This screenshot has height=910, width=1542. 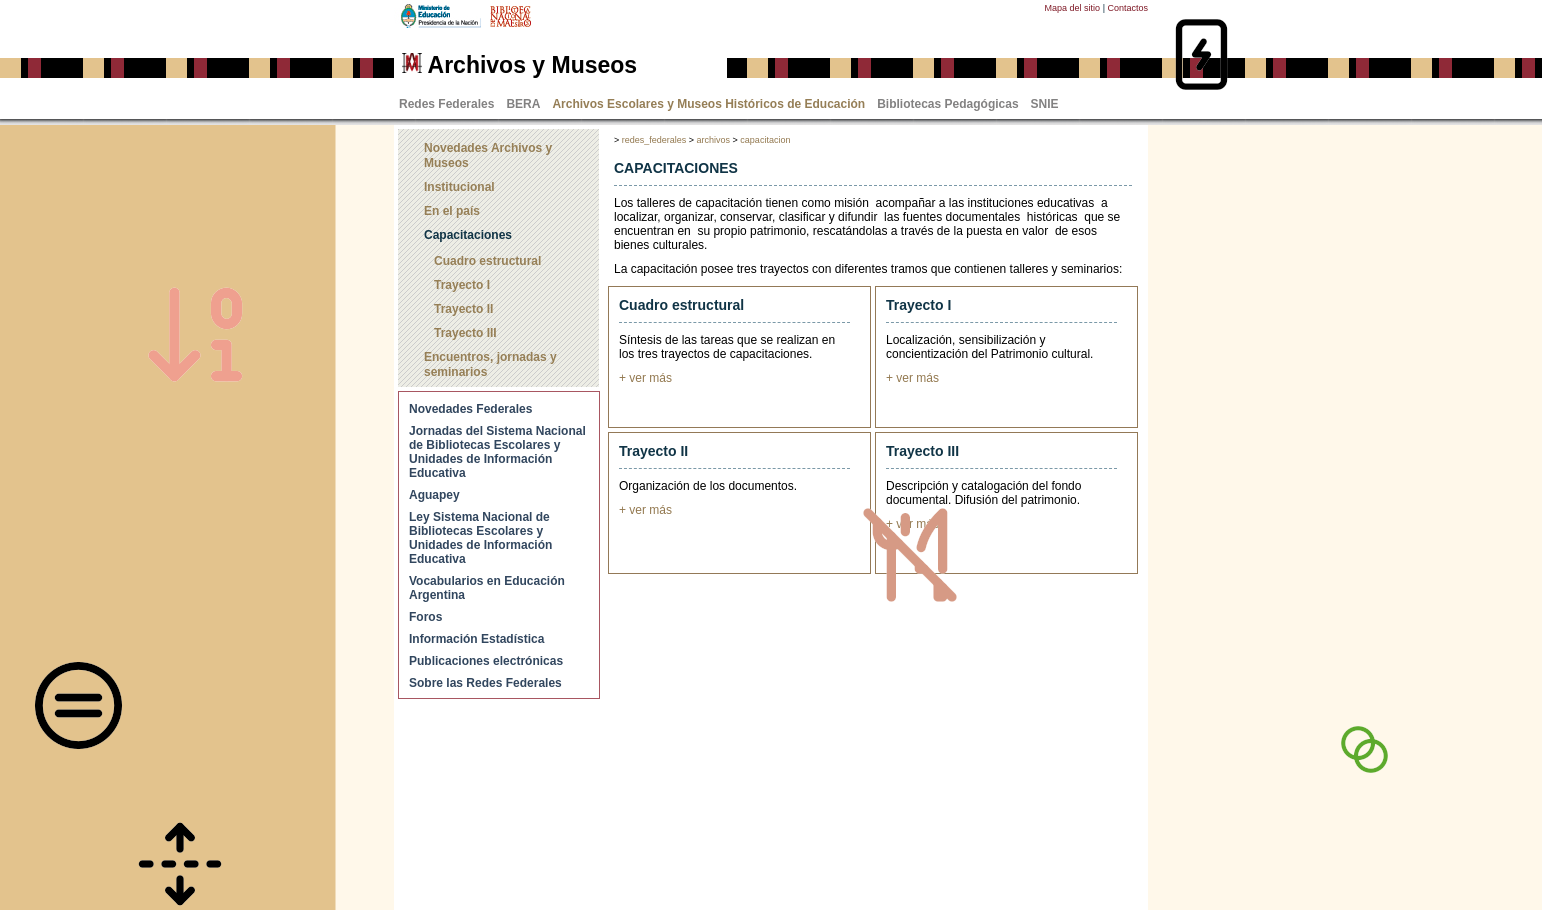 What do you see at coordinates (200, 334) in the screenshot?
I see `sort numerically in ascending order` at bounding box center [200, 334].